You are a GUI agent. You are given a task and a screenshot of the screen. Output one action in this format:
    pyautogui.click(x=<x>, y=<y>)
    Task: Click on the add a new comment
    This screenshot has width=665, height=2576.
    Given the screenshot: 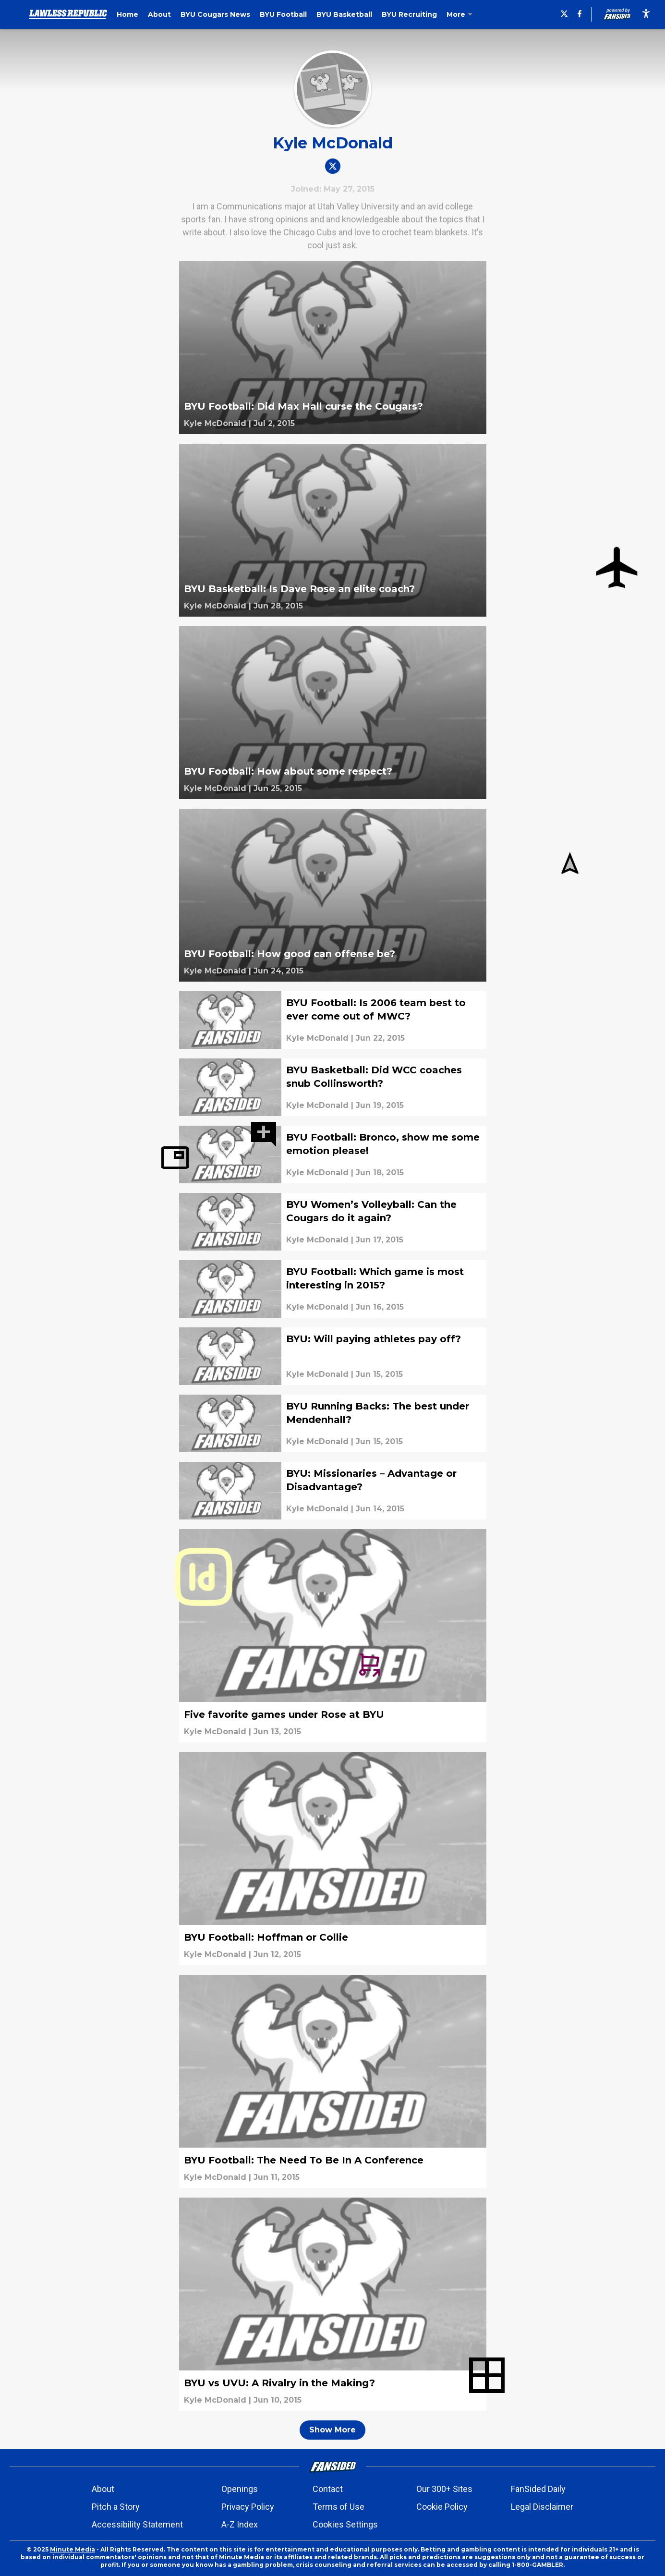 What is the action you would take?
    pyautogui.click(x=264, y=1134)
    